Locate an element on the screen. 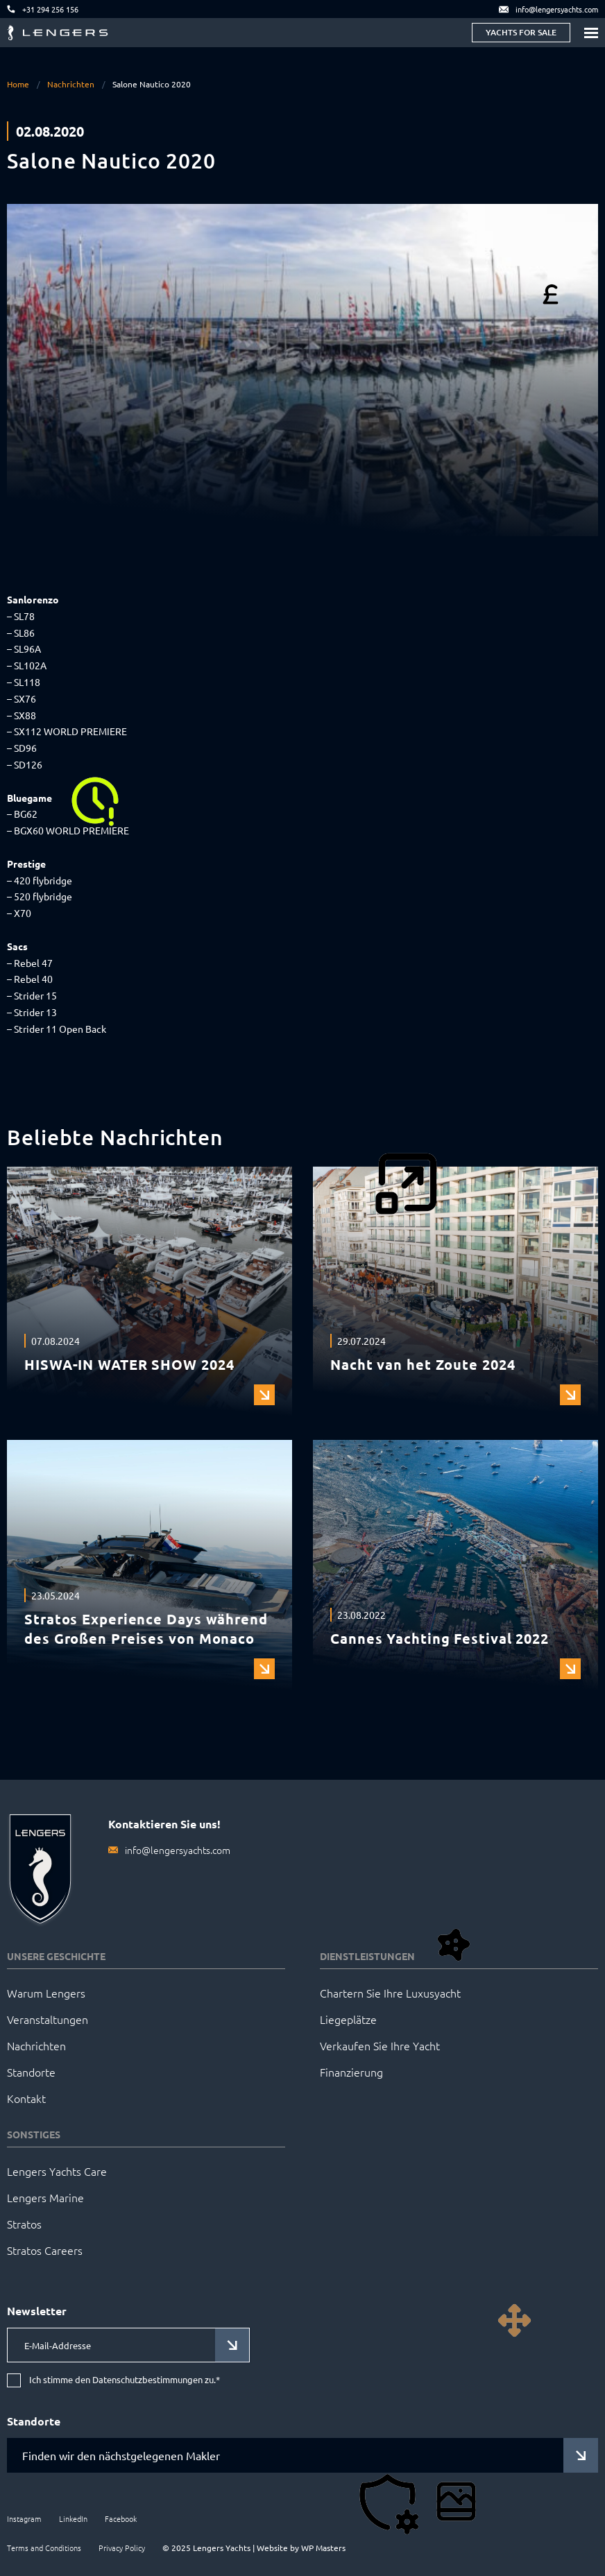 The height and width of the screenshot is (2576, 605). indicates british pound currency is located at coordinates (551, 294).